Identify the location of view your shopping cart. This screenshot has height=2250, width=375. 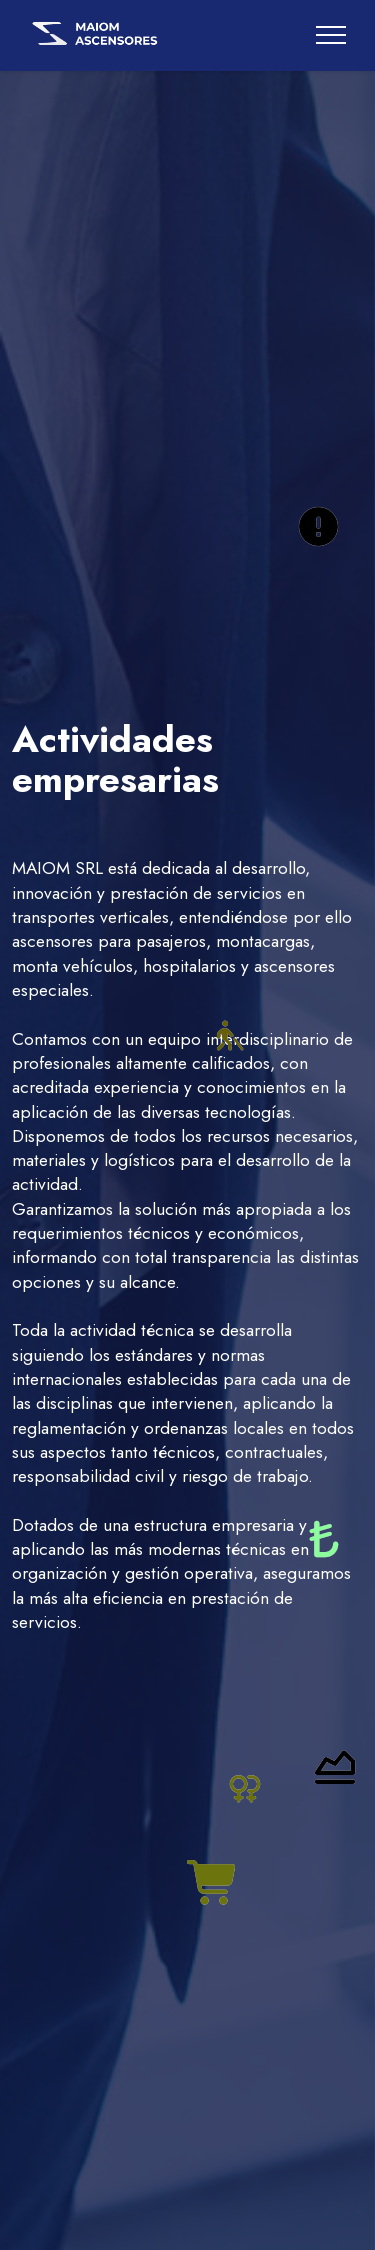
(214, 1883).